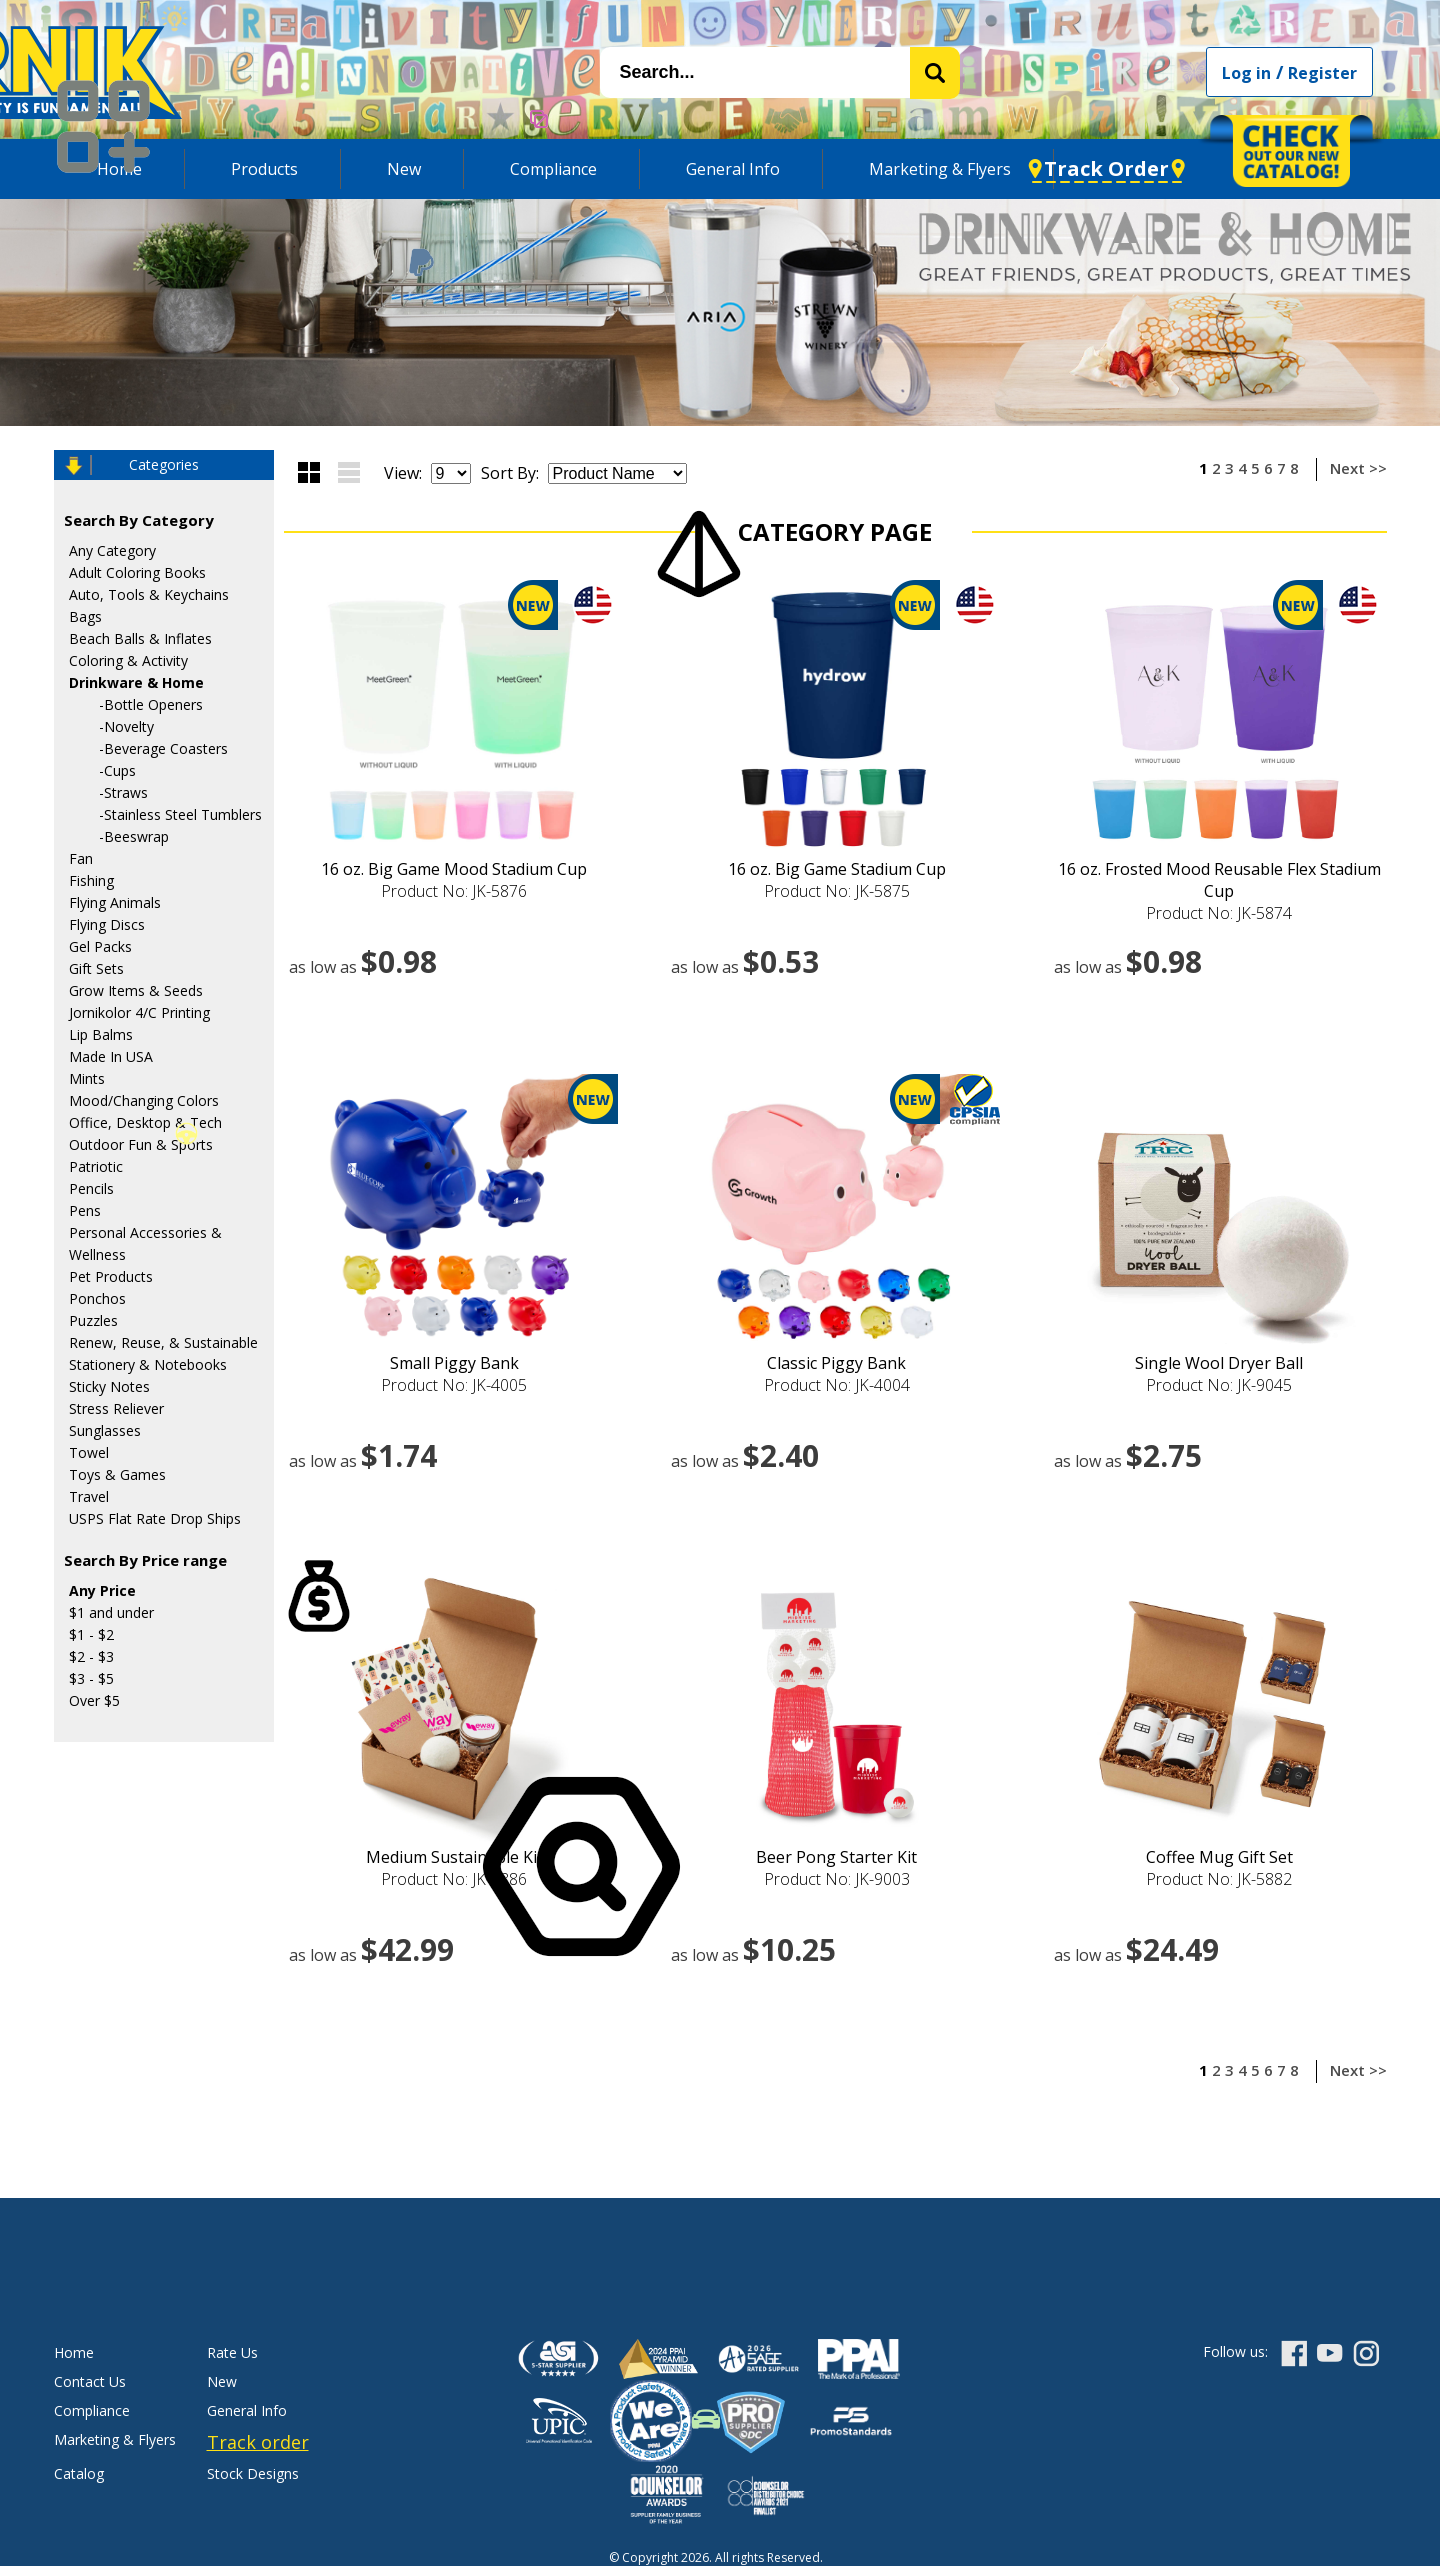 The image size is (1440, 2566). Describe the element at coordinates (421, 262) in the screenshot. I see `pay with PayPal` at that location.